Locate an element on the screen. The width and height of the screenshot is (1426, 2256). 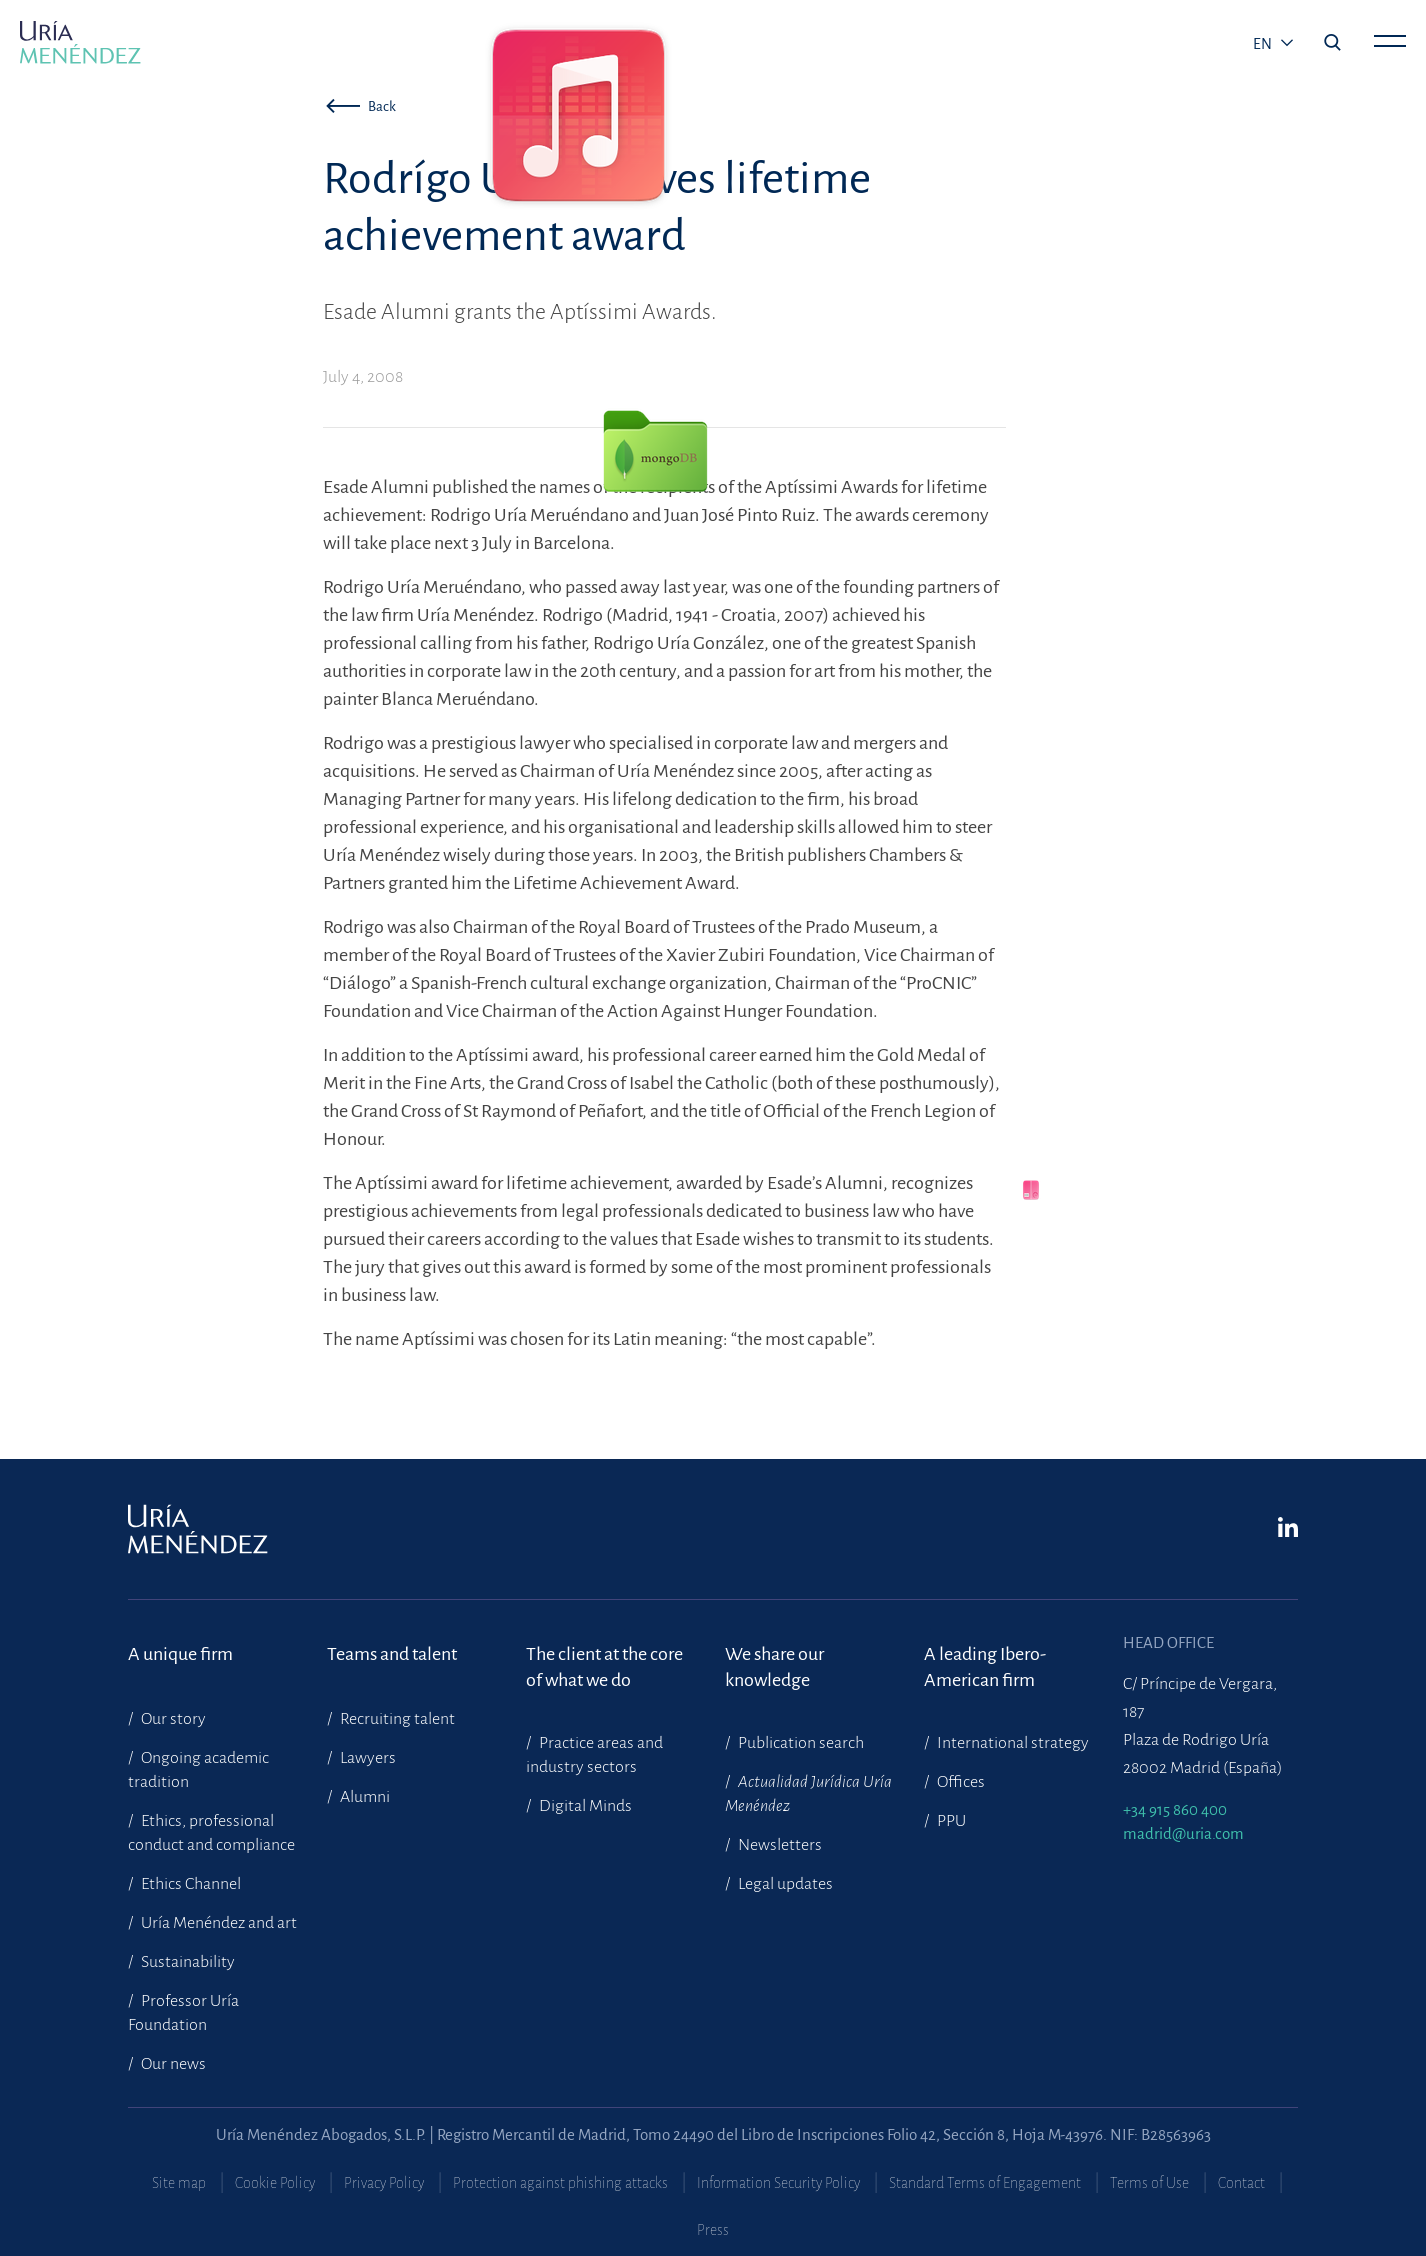
open the music player app is located at coordinates (578, 115).